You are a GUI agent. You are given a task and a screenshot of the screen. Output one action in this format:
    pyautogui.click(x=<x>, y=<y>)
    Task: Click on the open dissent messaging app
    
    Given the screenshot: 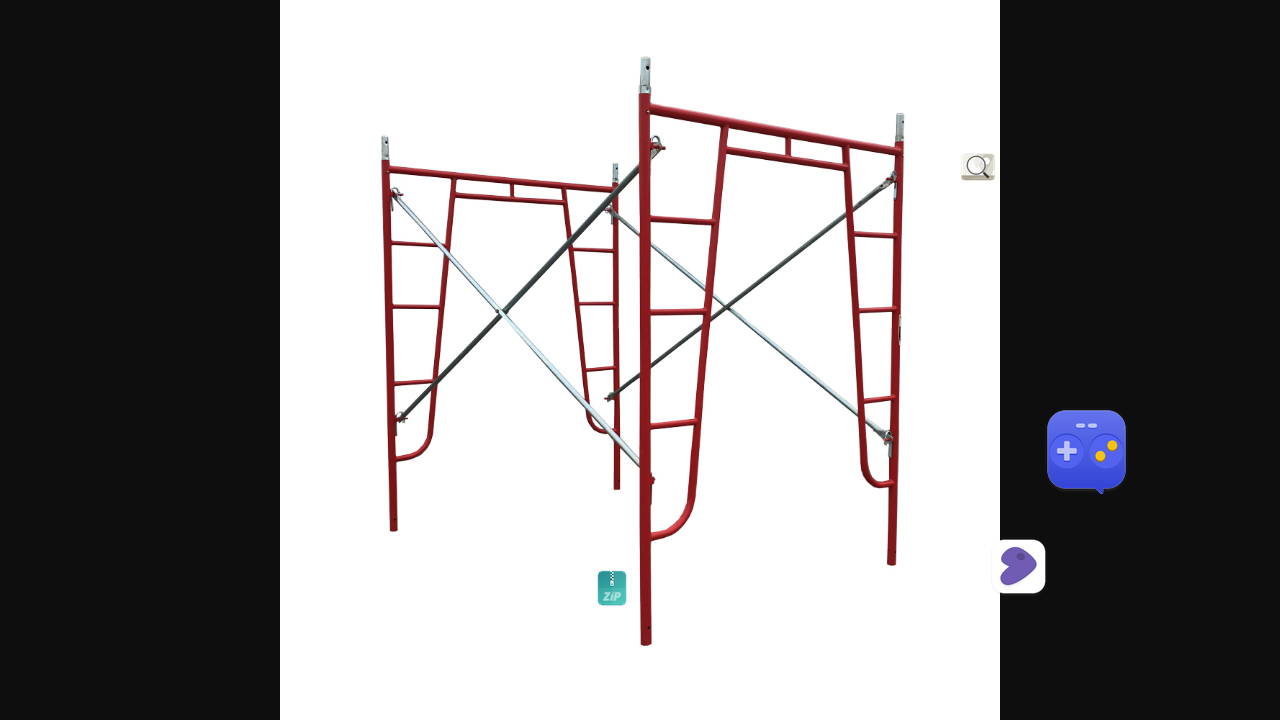 What is the action you would take?
    pyautogui.click(x=1086, y=449)
    